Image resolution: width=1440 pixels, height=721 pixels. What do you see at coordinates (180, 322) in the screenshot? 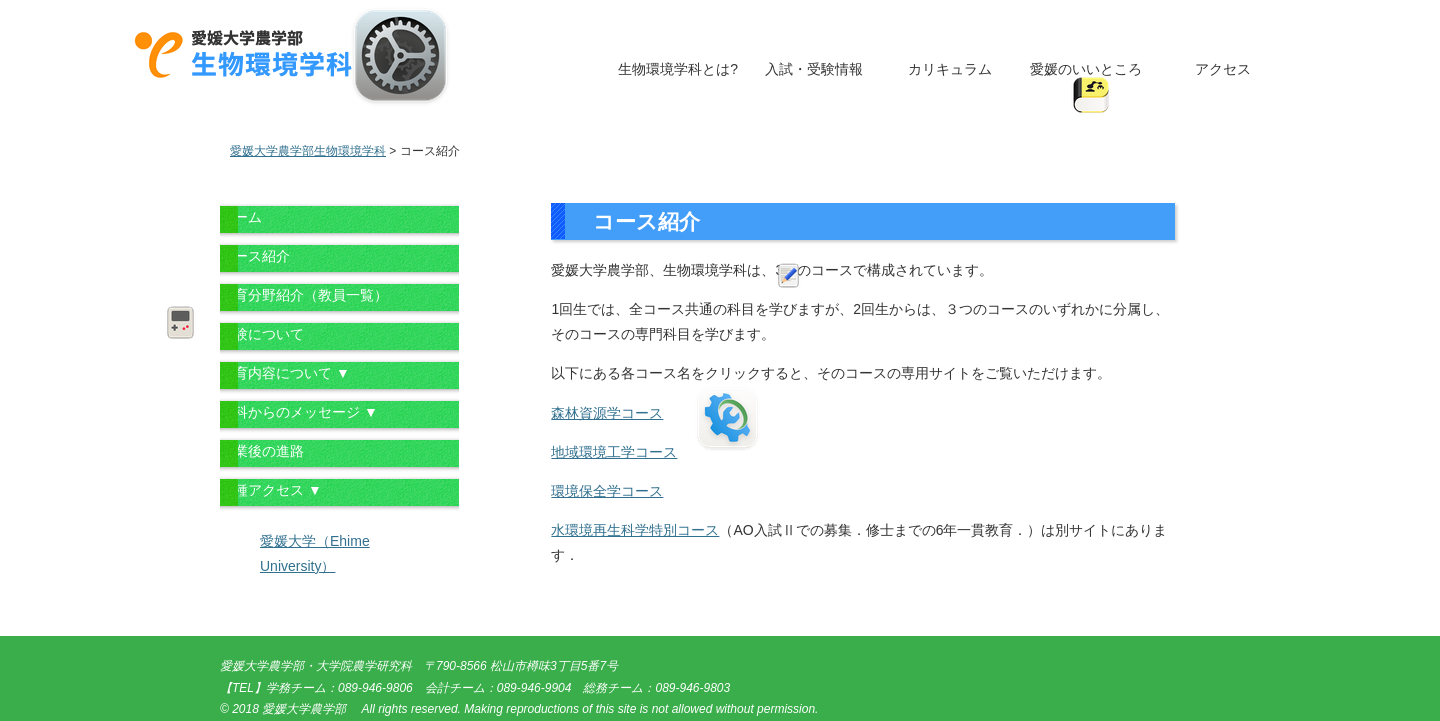
I see `open the games application` at bounding box center [180, 322].